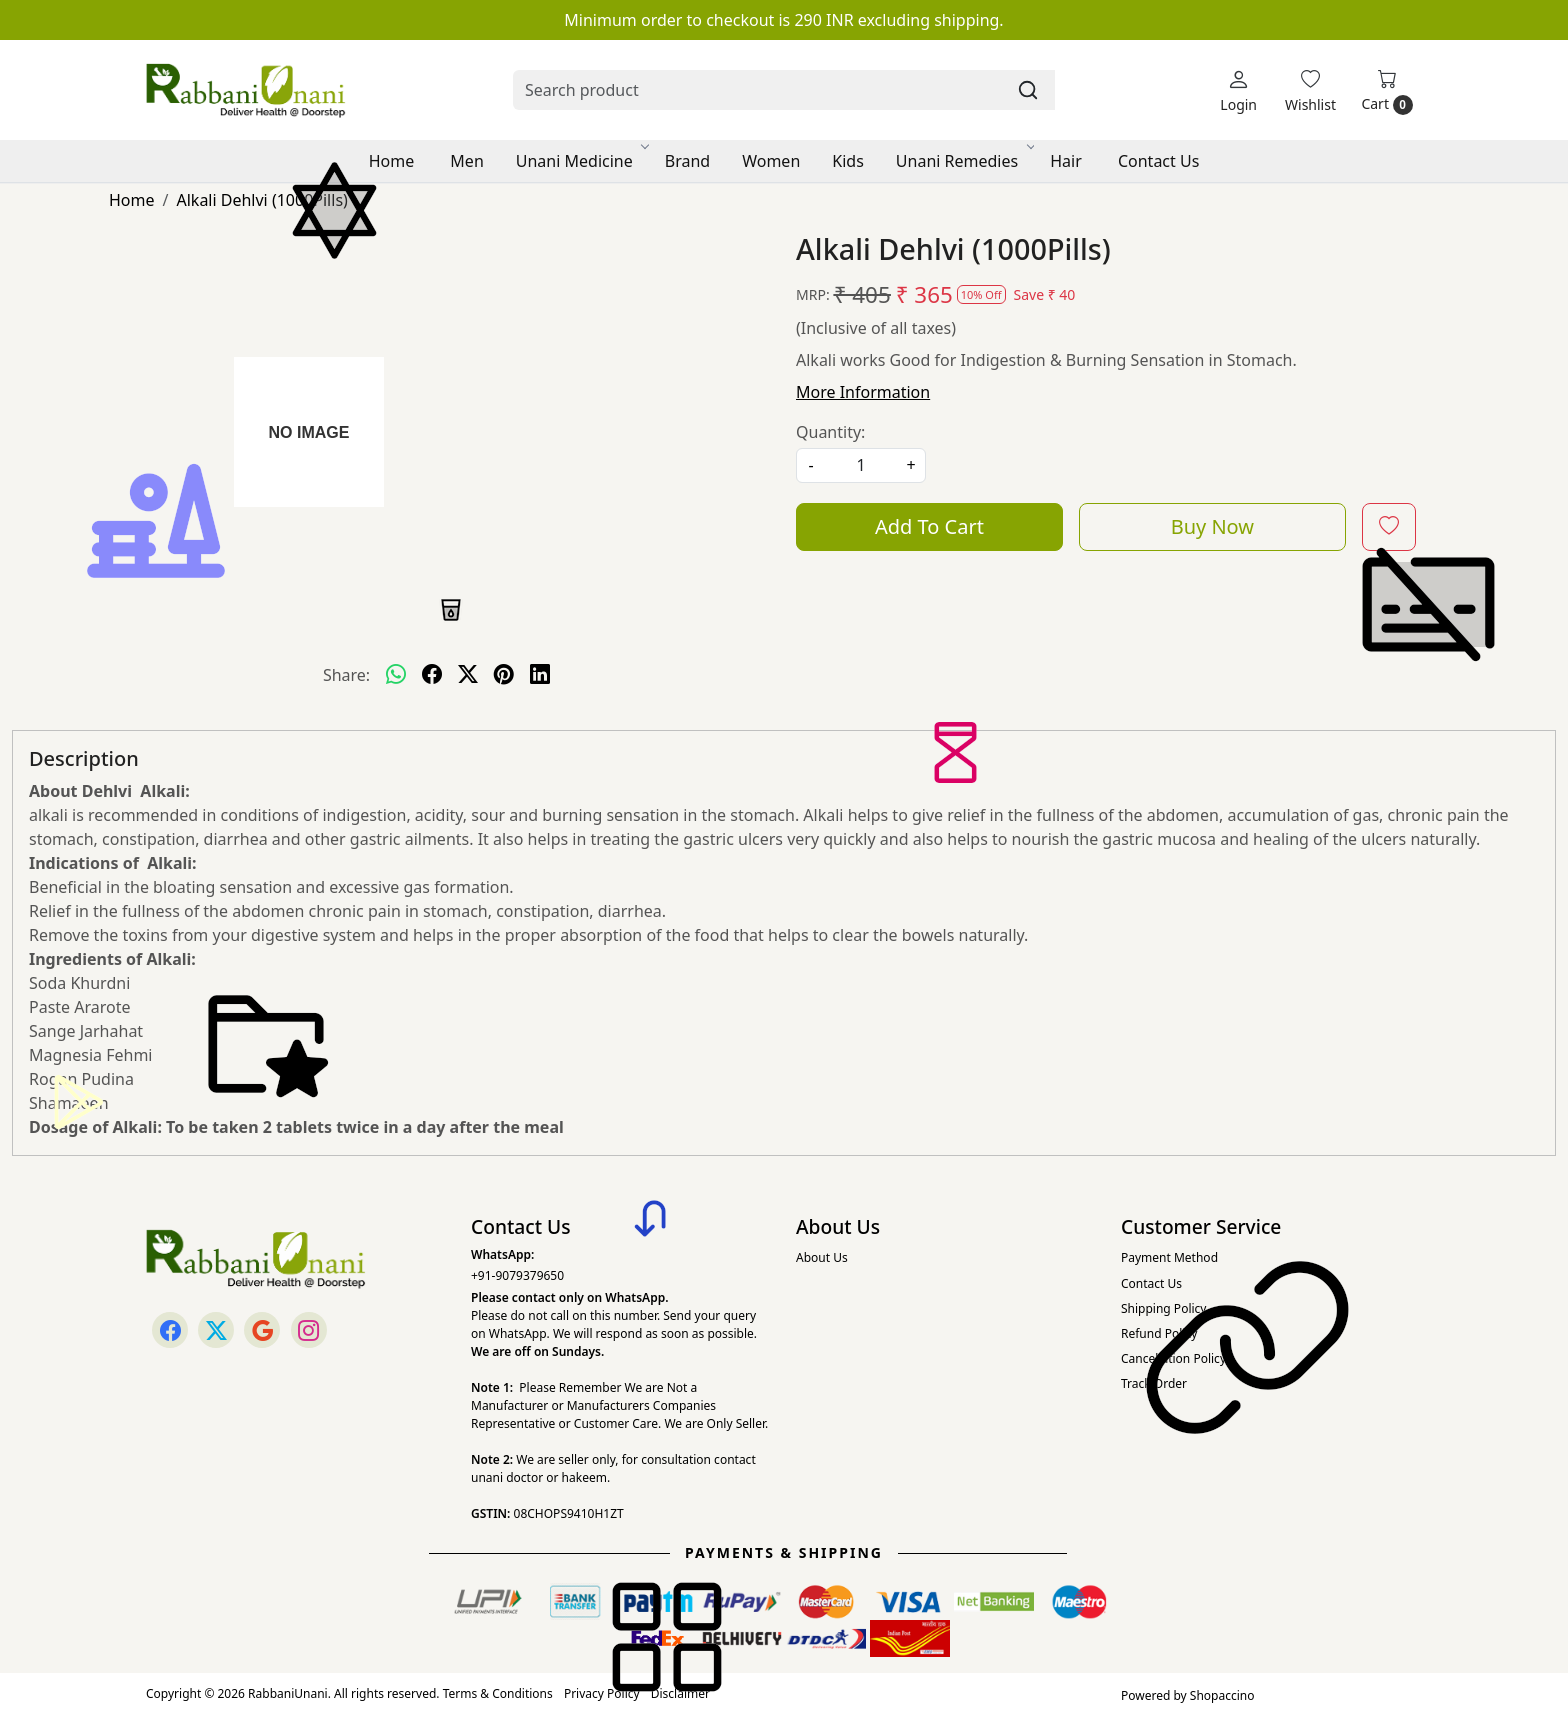 This screenshot has width=1568, height=1719. What do you see at coordinates (651, 1218) in the screenshot?
I see `undo or reverse last action` at bounding box center [651, 1218].